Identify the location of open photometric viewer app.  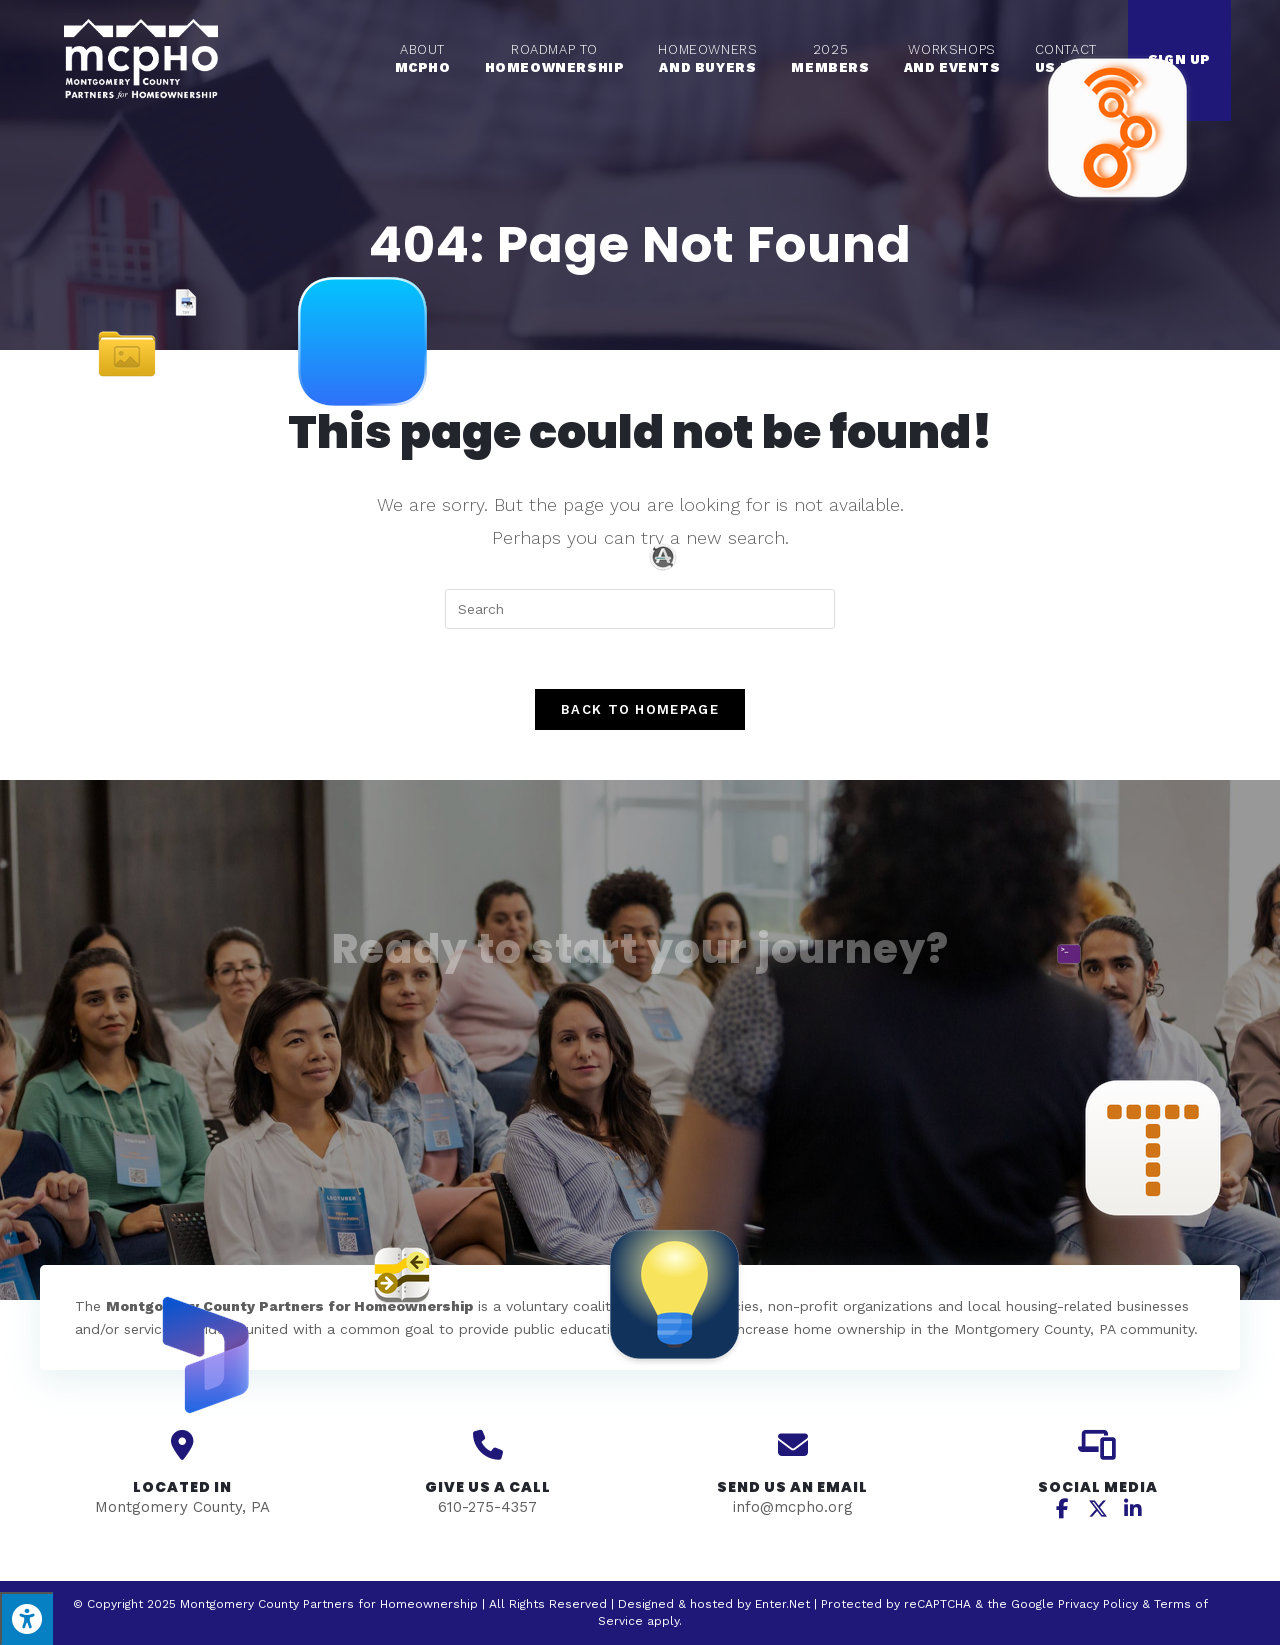
(674, 1294).